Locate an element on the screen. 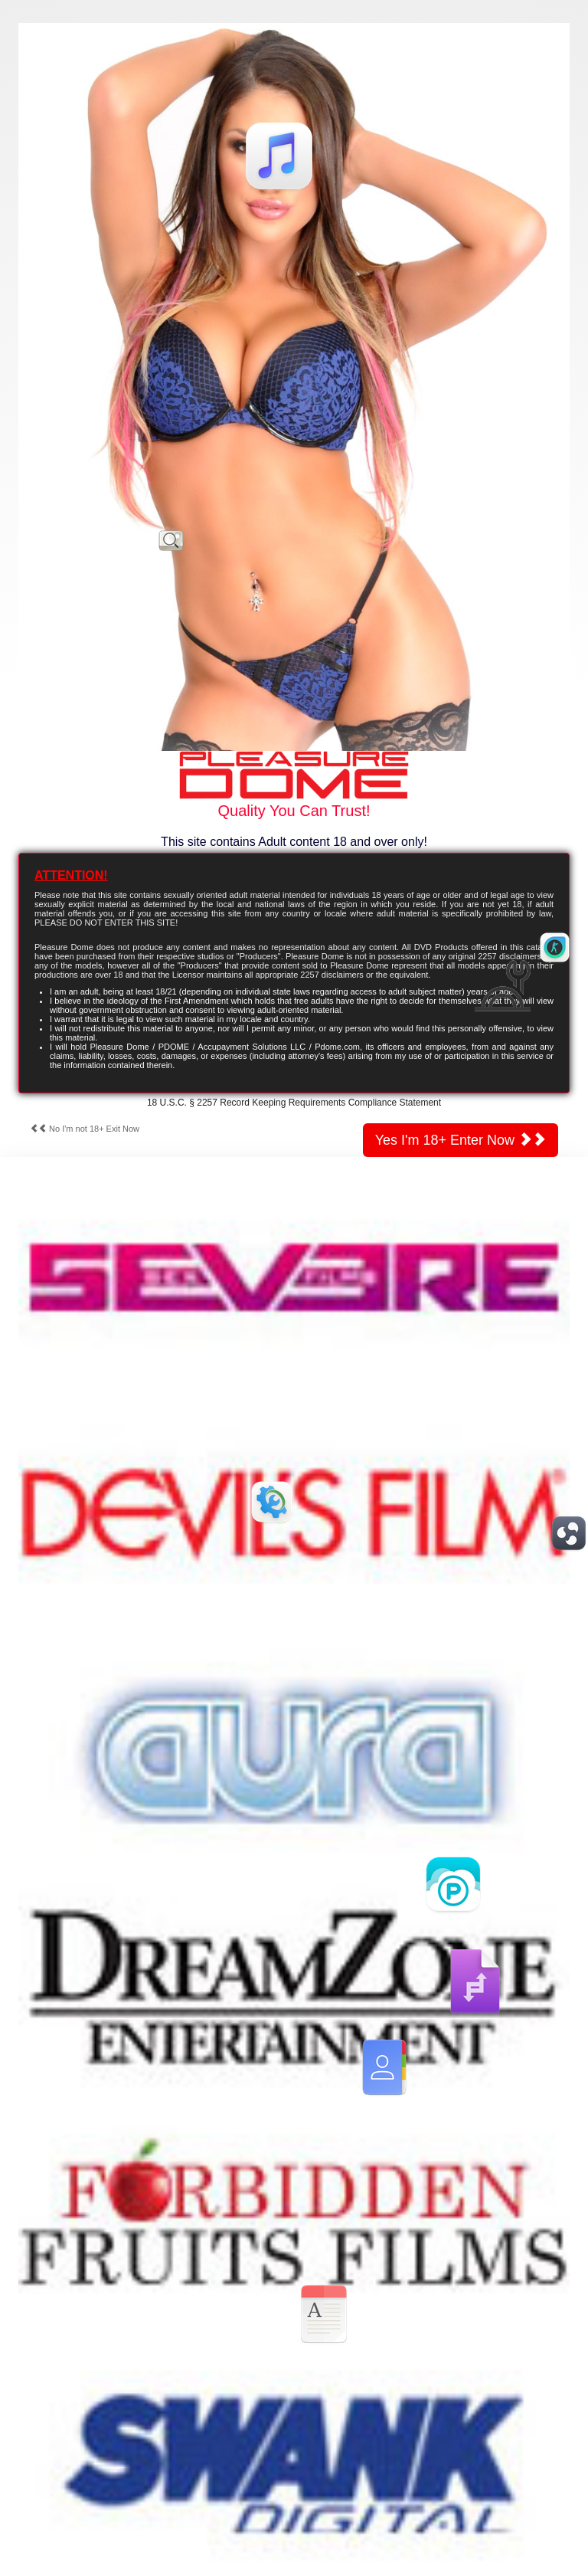 The height and width of the screenshot is (2576, 588). open pCloud cloud storage app is located at coordinates (453, 1884).